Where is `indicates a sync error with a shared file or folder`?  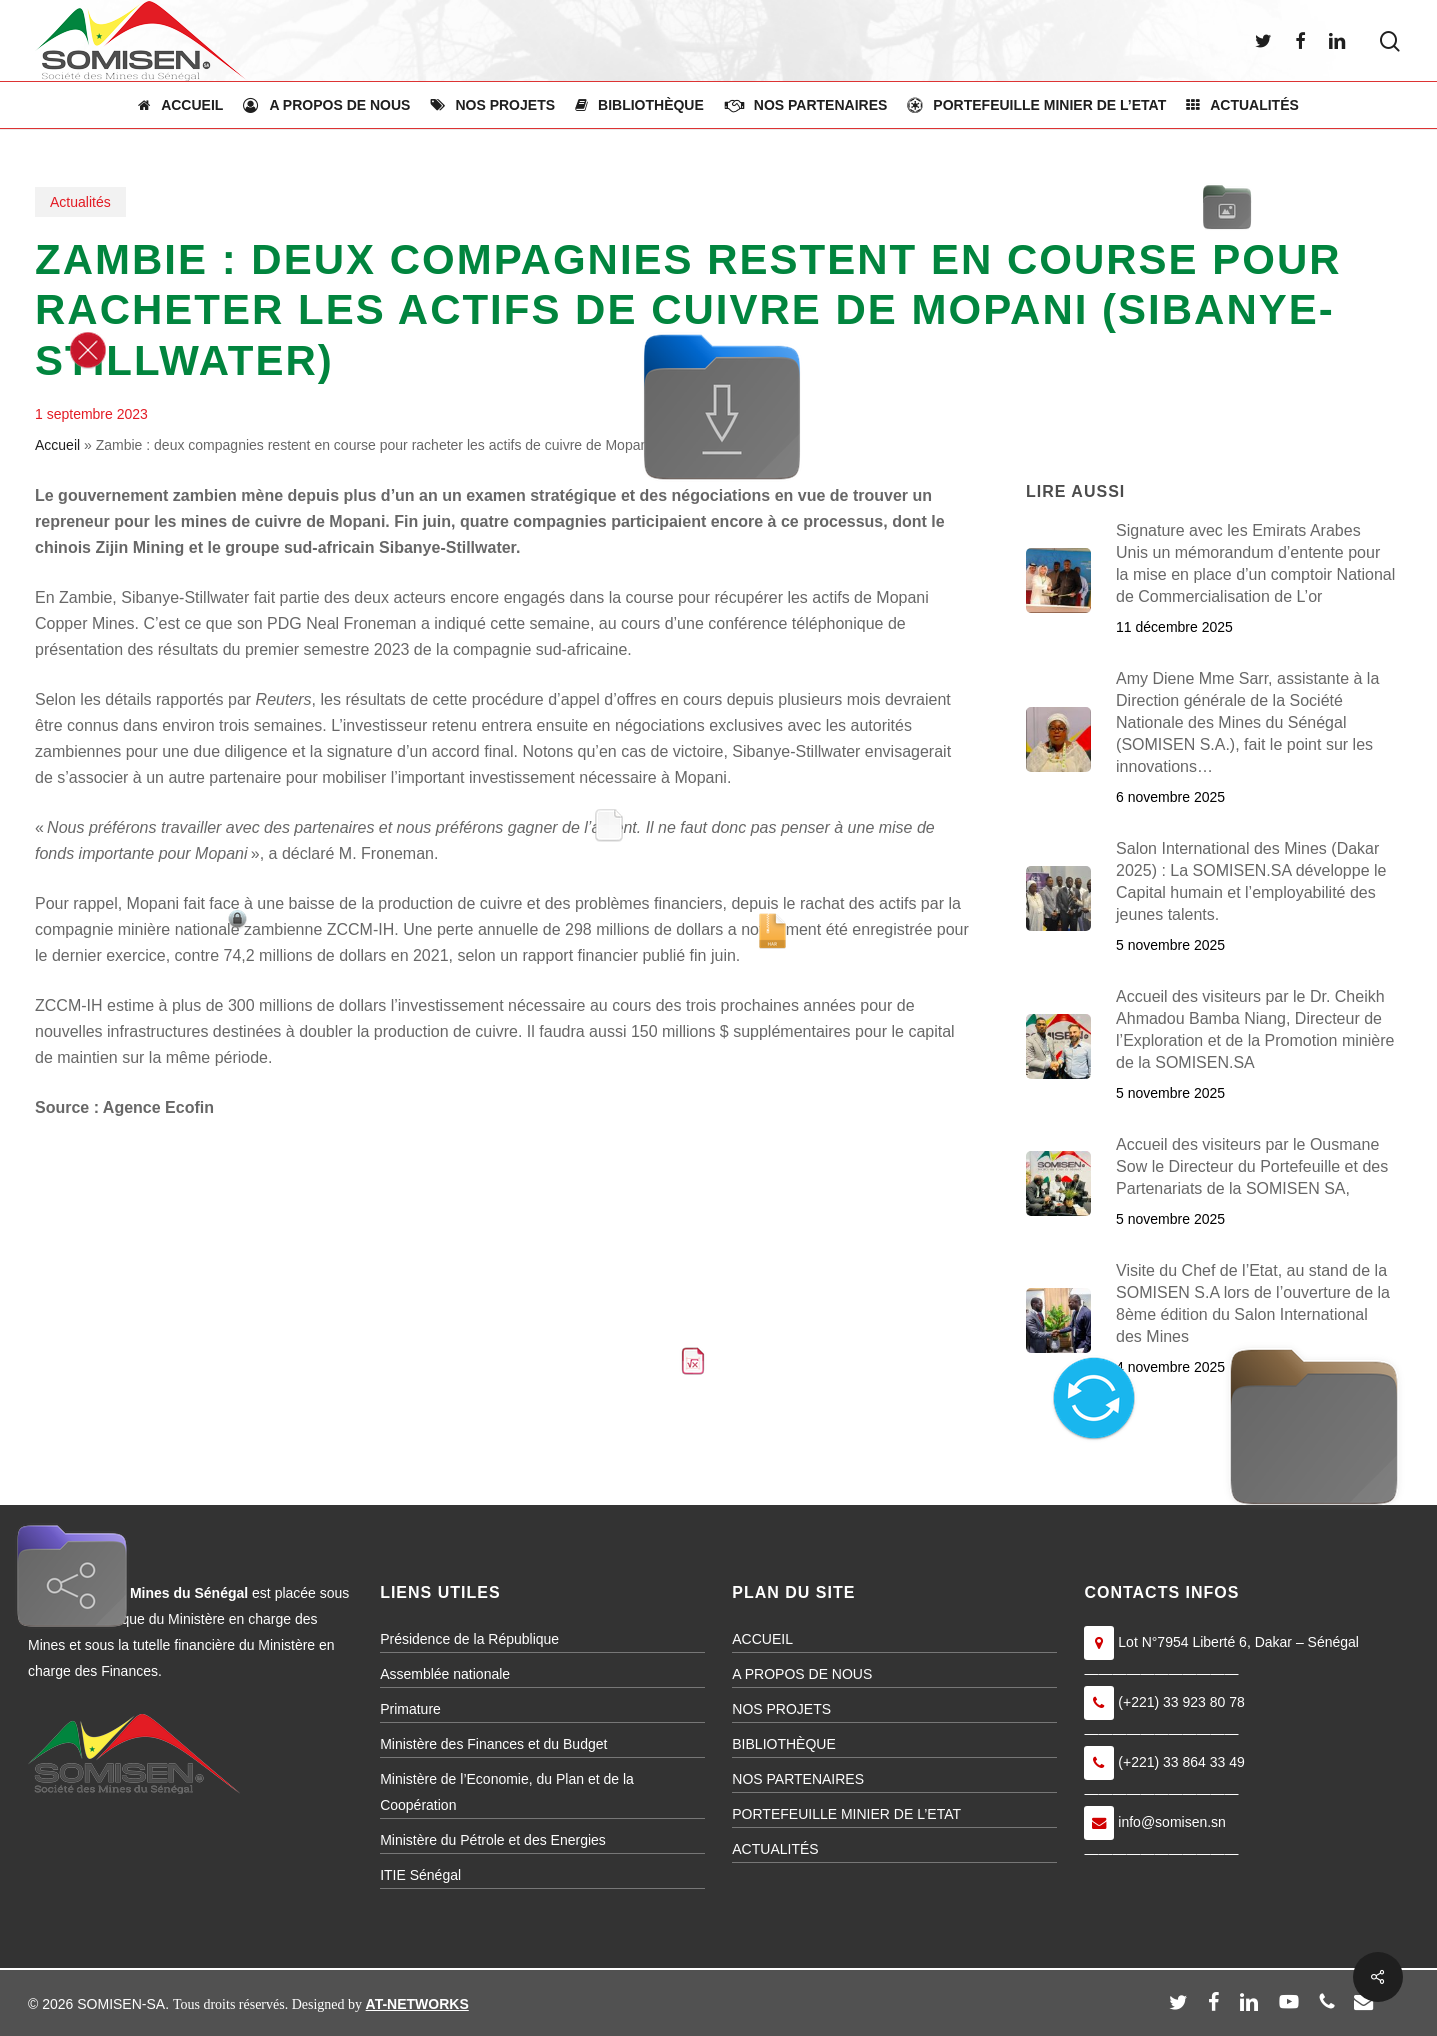
indicates a sync error with a shared file or folder is located at coordinates (88, 350).